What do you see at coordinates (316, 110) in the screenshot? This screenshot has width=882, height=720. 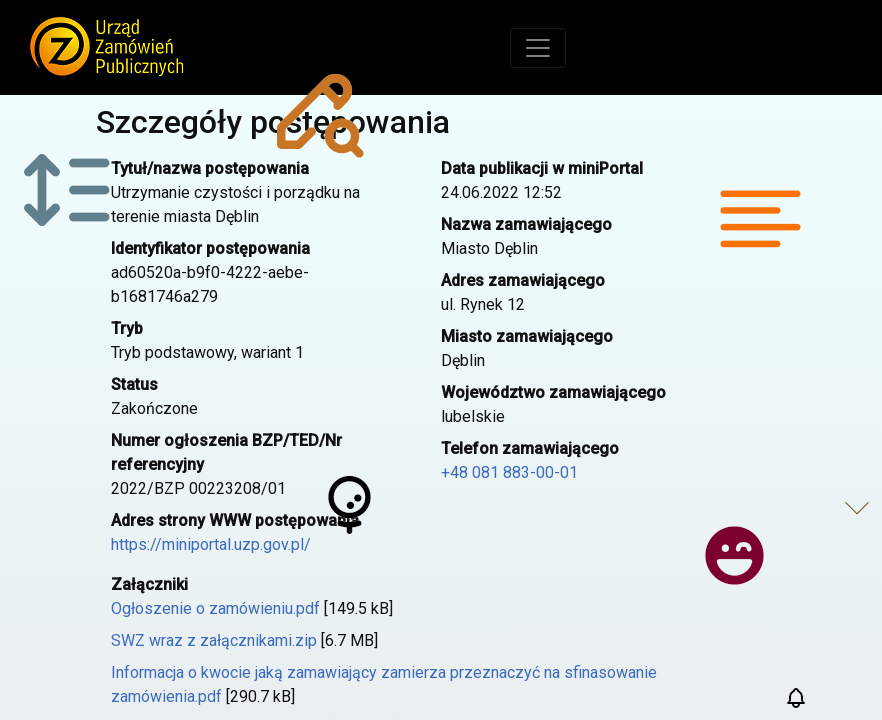 I see `search through edits or revisions` at bounding box center [316, 110].